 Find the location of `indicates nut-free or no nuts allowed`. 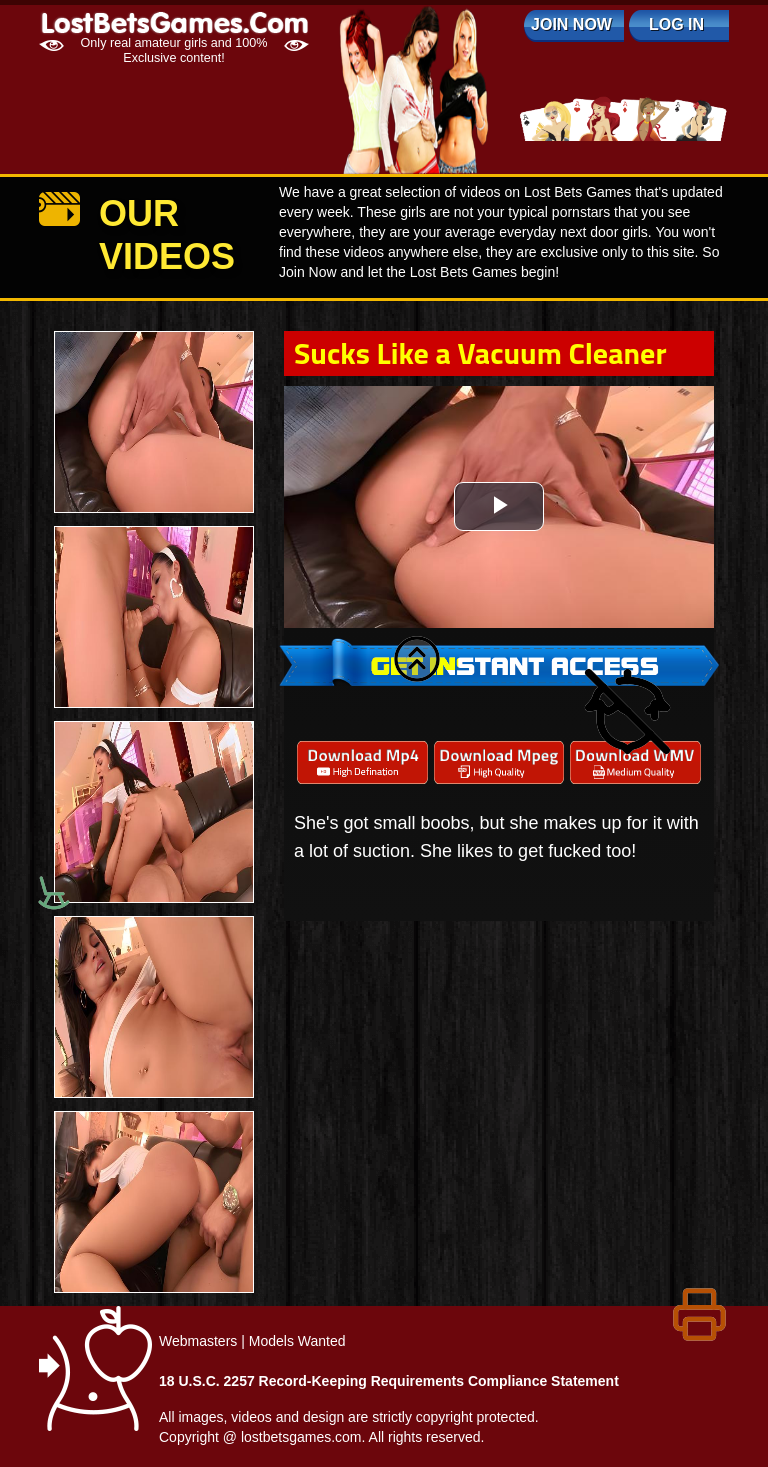

indicates nut-free or no nuts allowed is located at coordinates (627, 711).